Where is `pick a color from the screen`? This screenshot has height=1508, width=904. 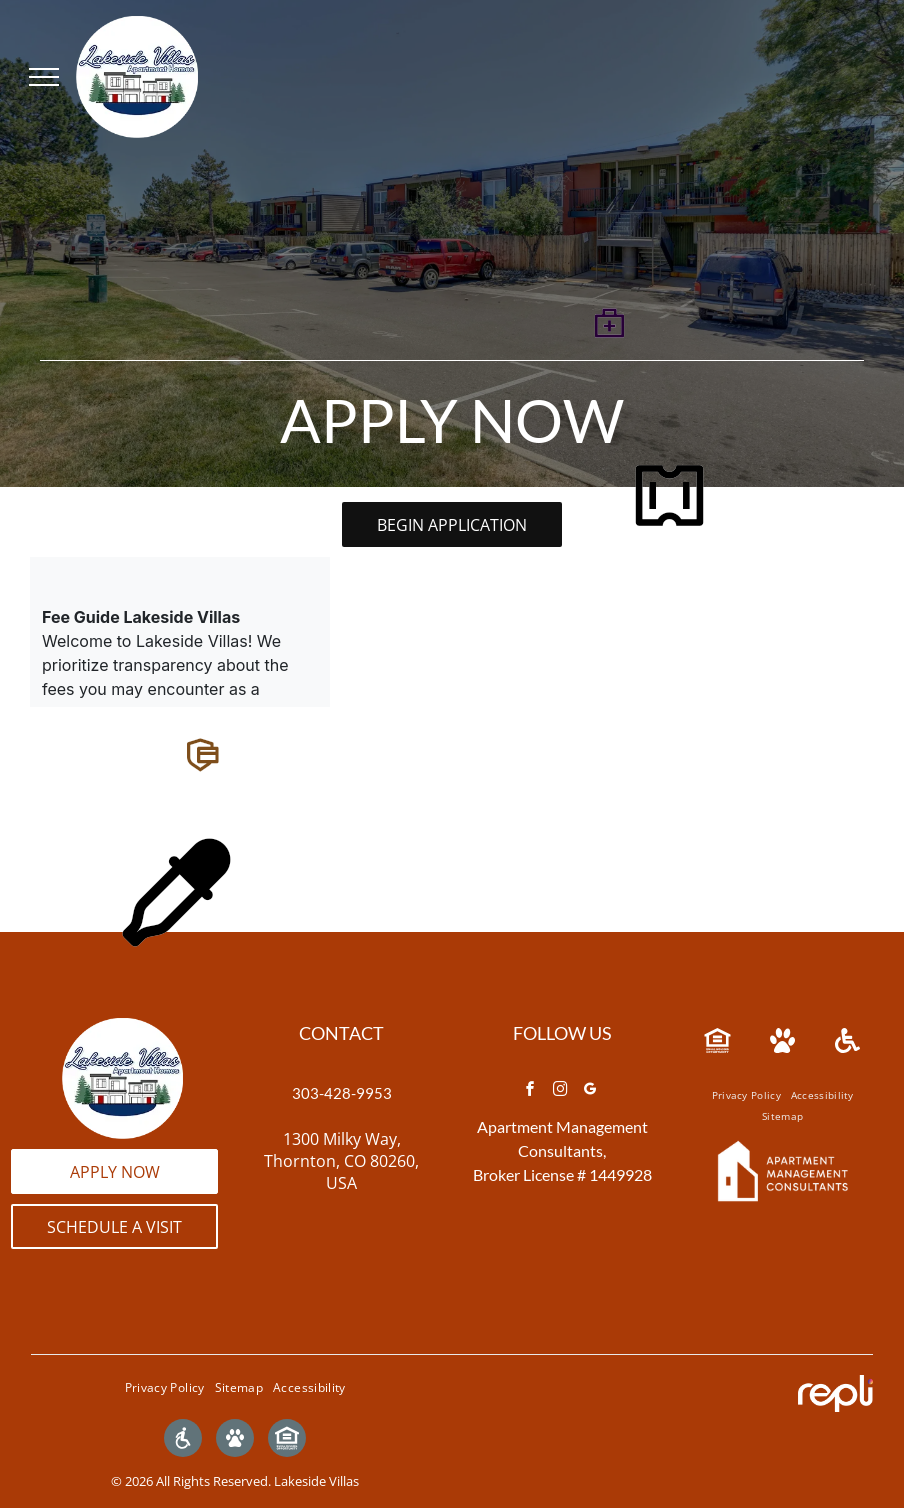
pick a color from the screen is located at coordinates (176, 893).